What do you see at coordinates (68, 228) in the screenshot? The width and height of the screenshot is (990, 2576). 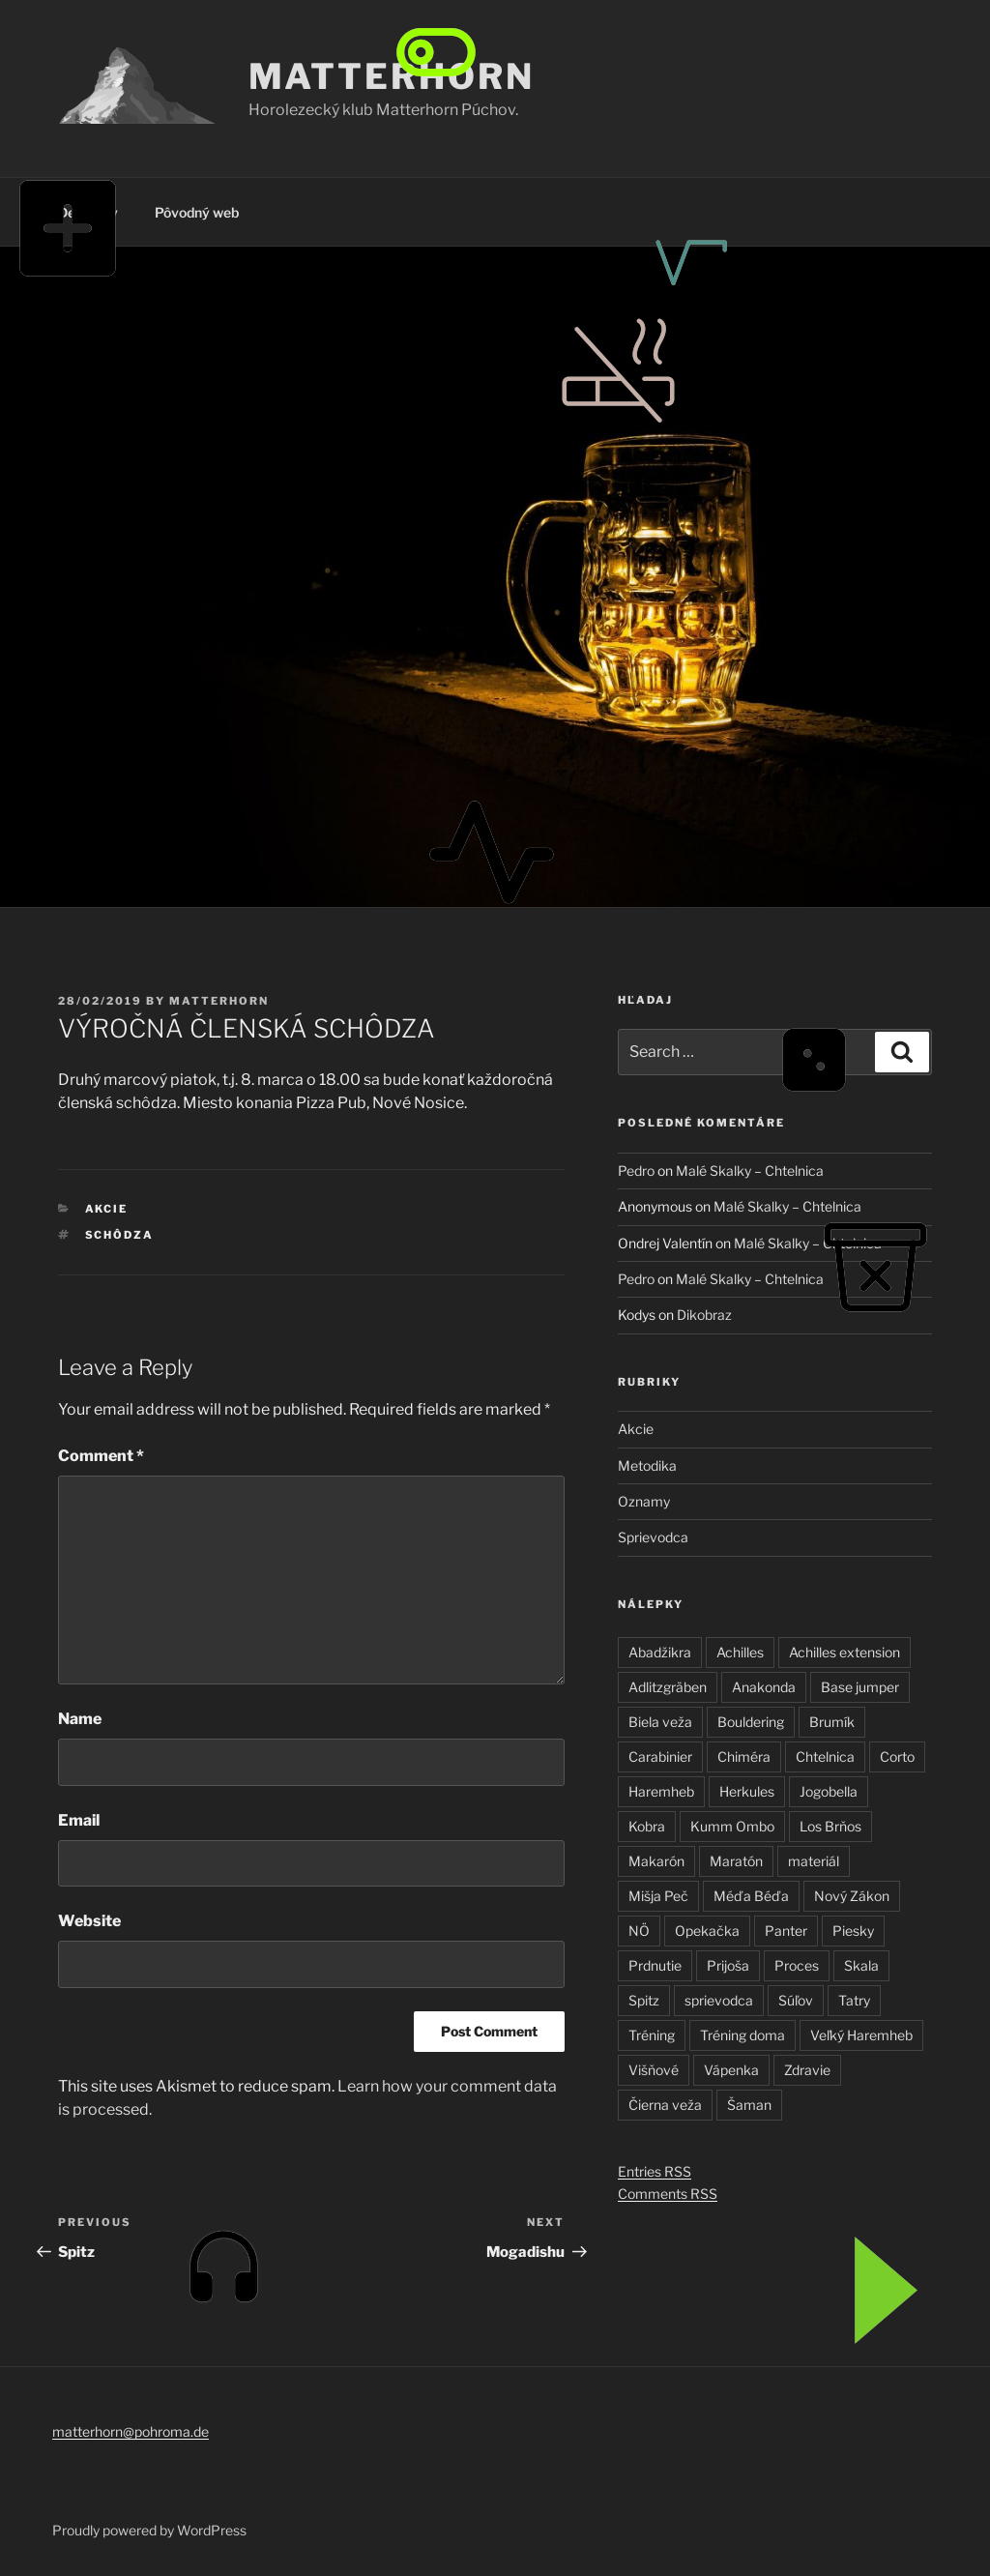 I see `add a new item` at bounding box center [68, 228].